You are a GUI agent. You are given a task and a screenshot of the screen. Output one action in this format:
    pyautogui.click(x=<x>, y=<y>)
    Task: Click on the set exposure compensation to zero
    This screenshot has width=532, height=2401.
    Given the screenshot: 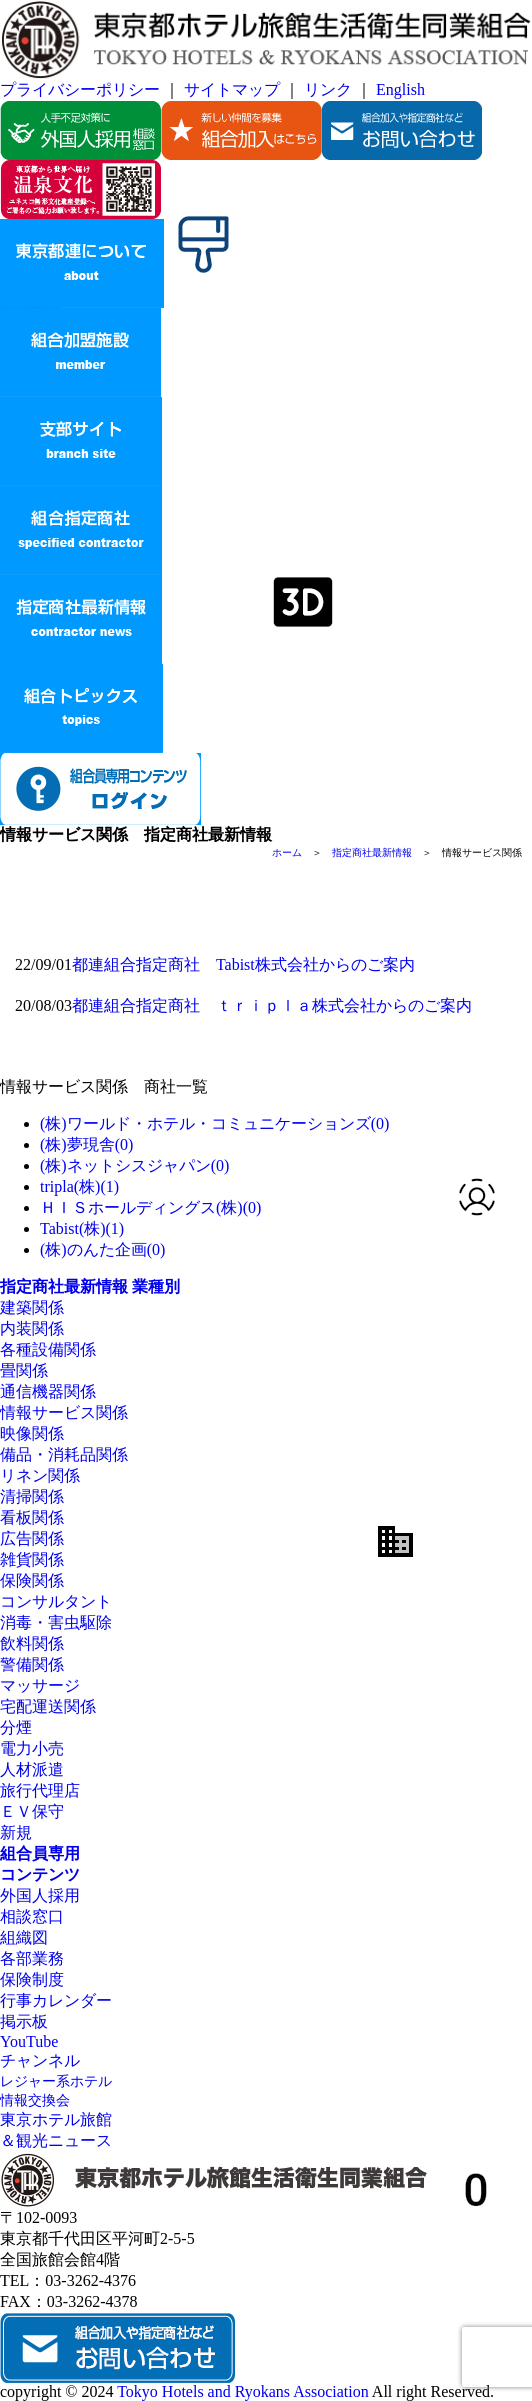 What is the action you would take?
    pyautogui.click(x=476, y=2191)
    